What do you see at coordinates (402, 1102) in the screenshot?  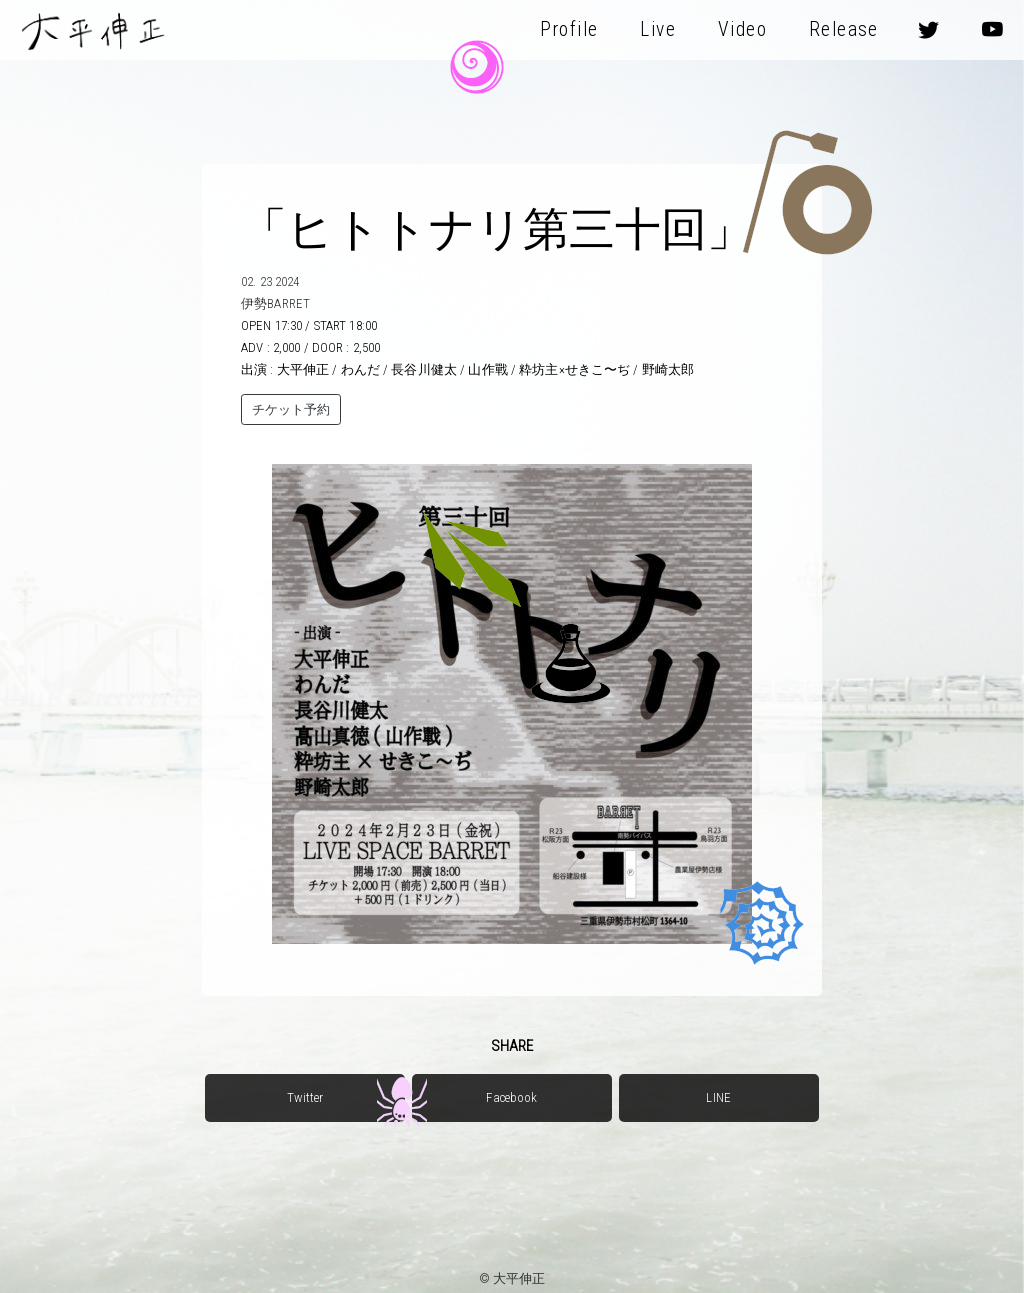 I see `indicates spider or arachnid enemy type in game` at bounding box center [402, 1102].